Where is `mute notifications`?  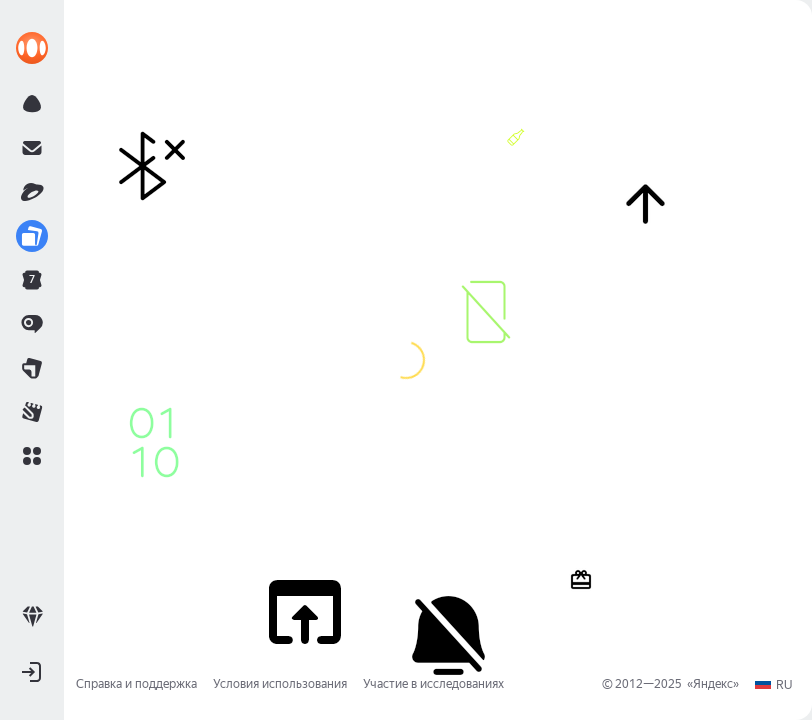
mute notifications is located at coordinates (448, 635).